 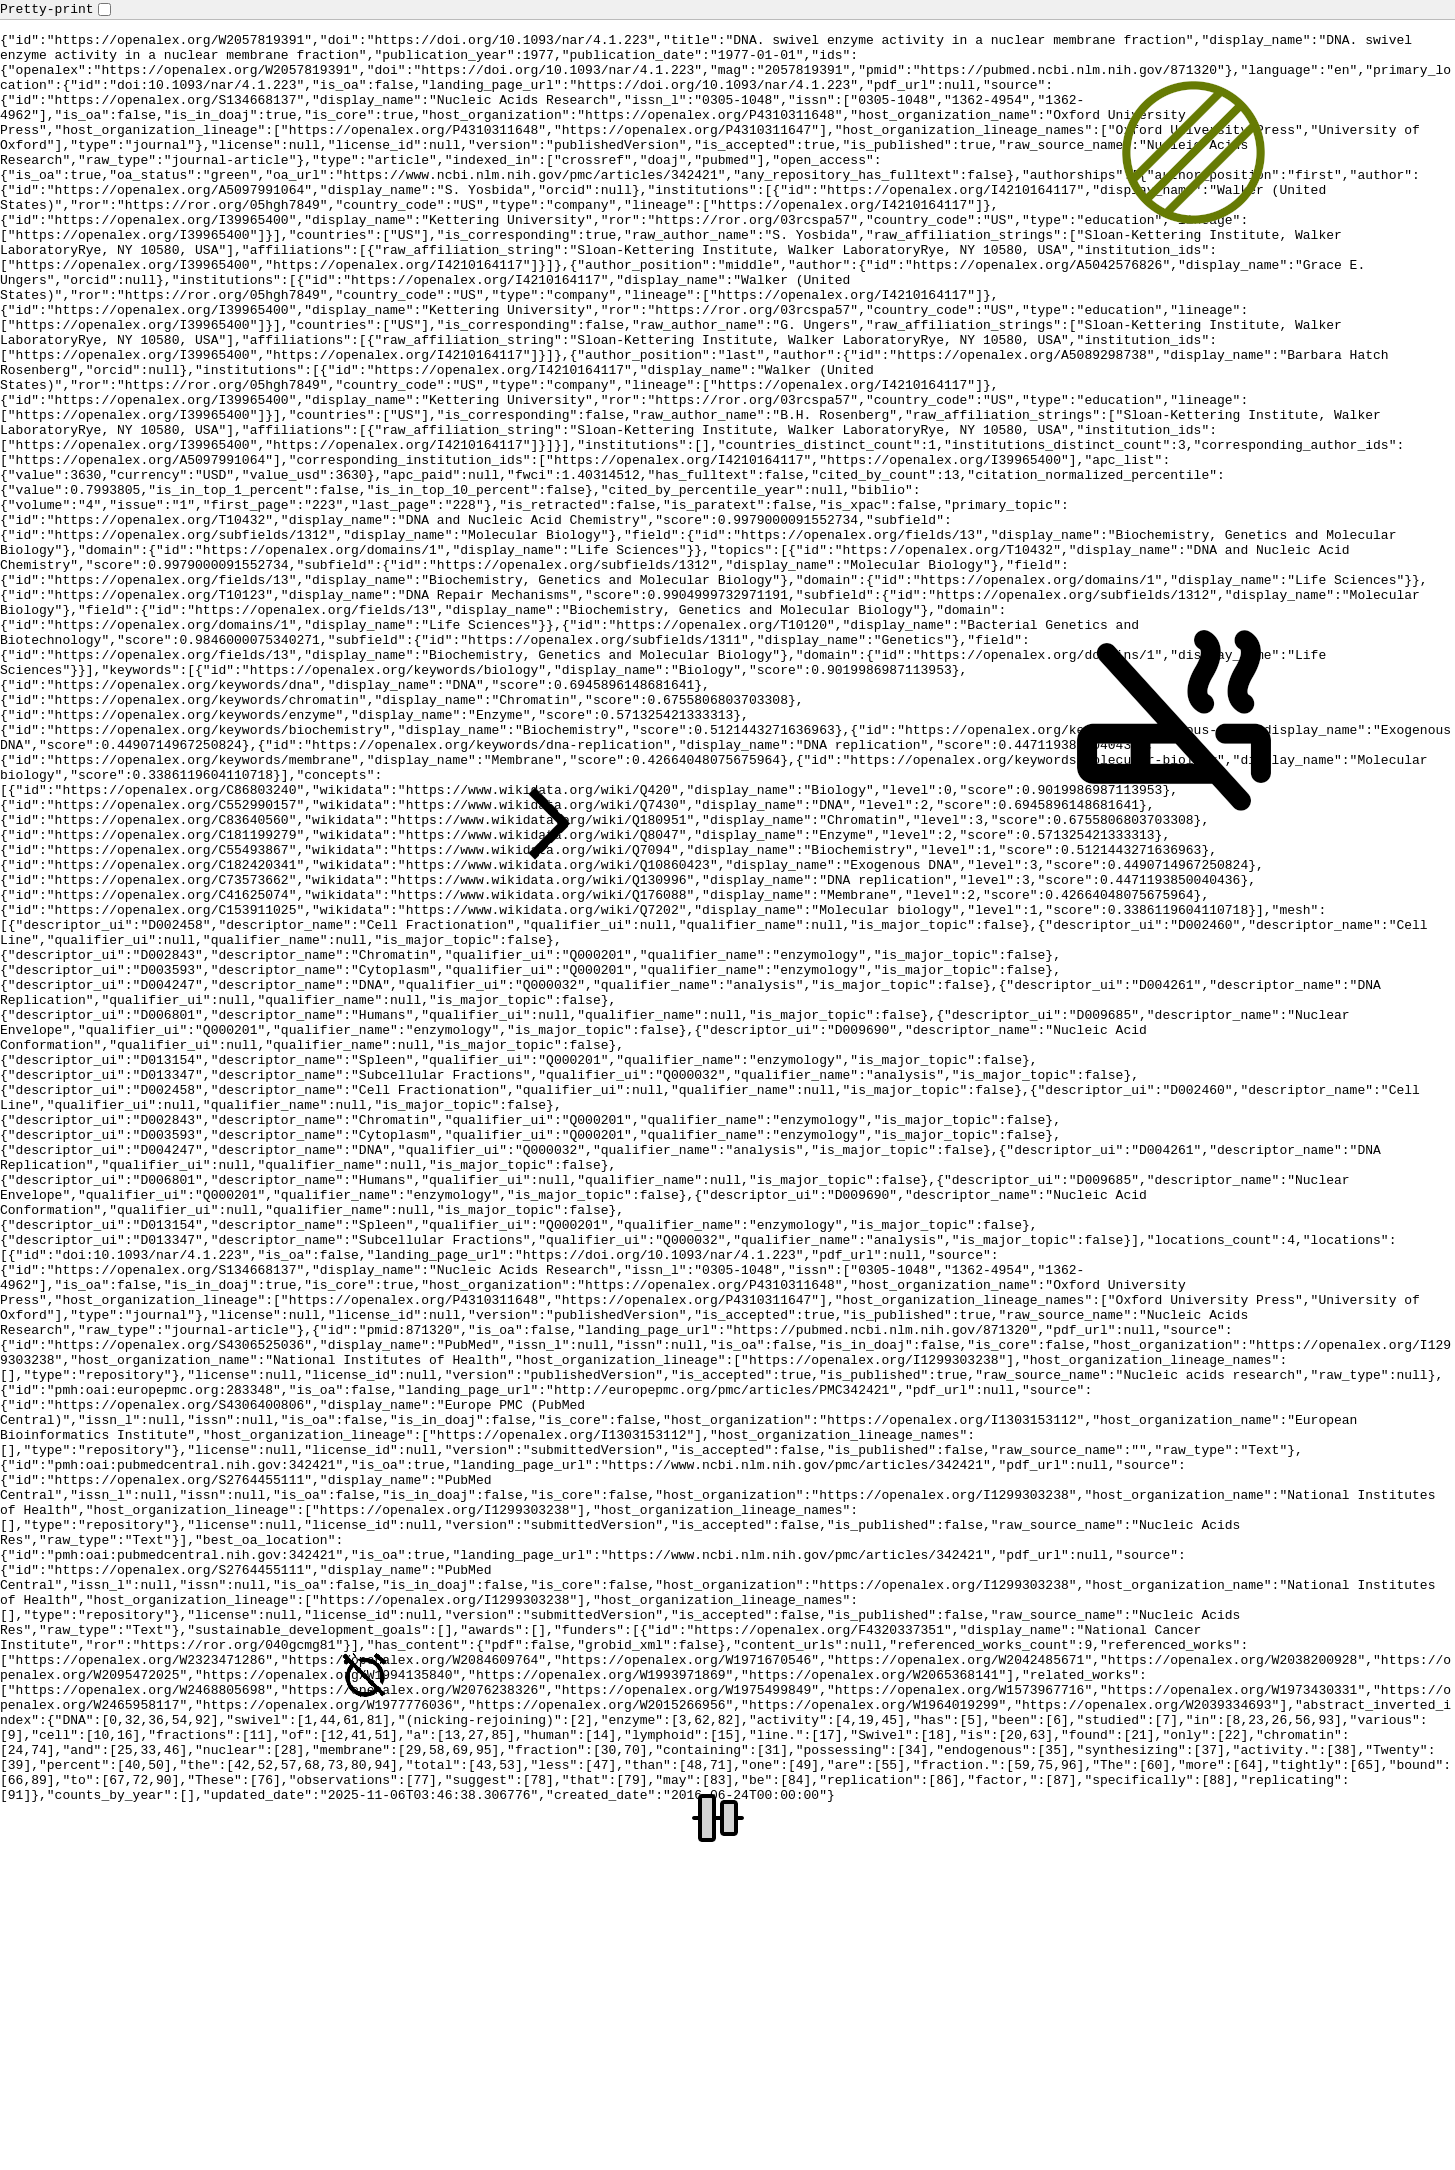 What do you see at coordinates (365, 1675) in the screenshot?
I see `disable or turn off alarm` at bounding box center [365, 1675].